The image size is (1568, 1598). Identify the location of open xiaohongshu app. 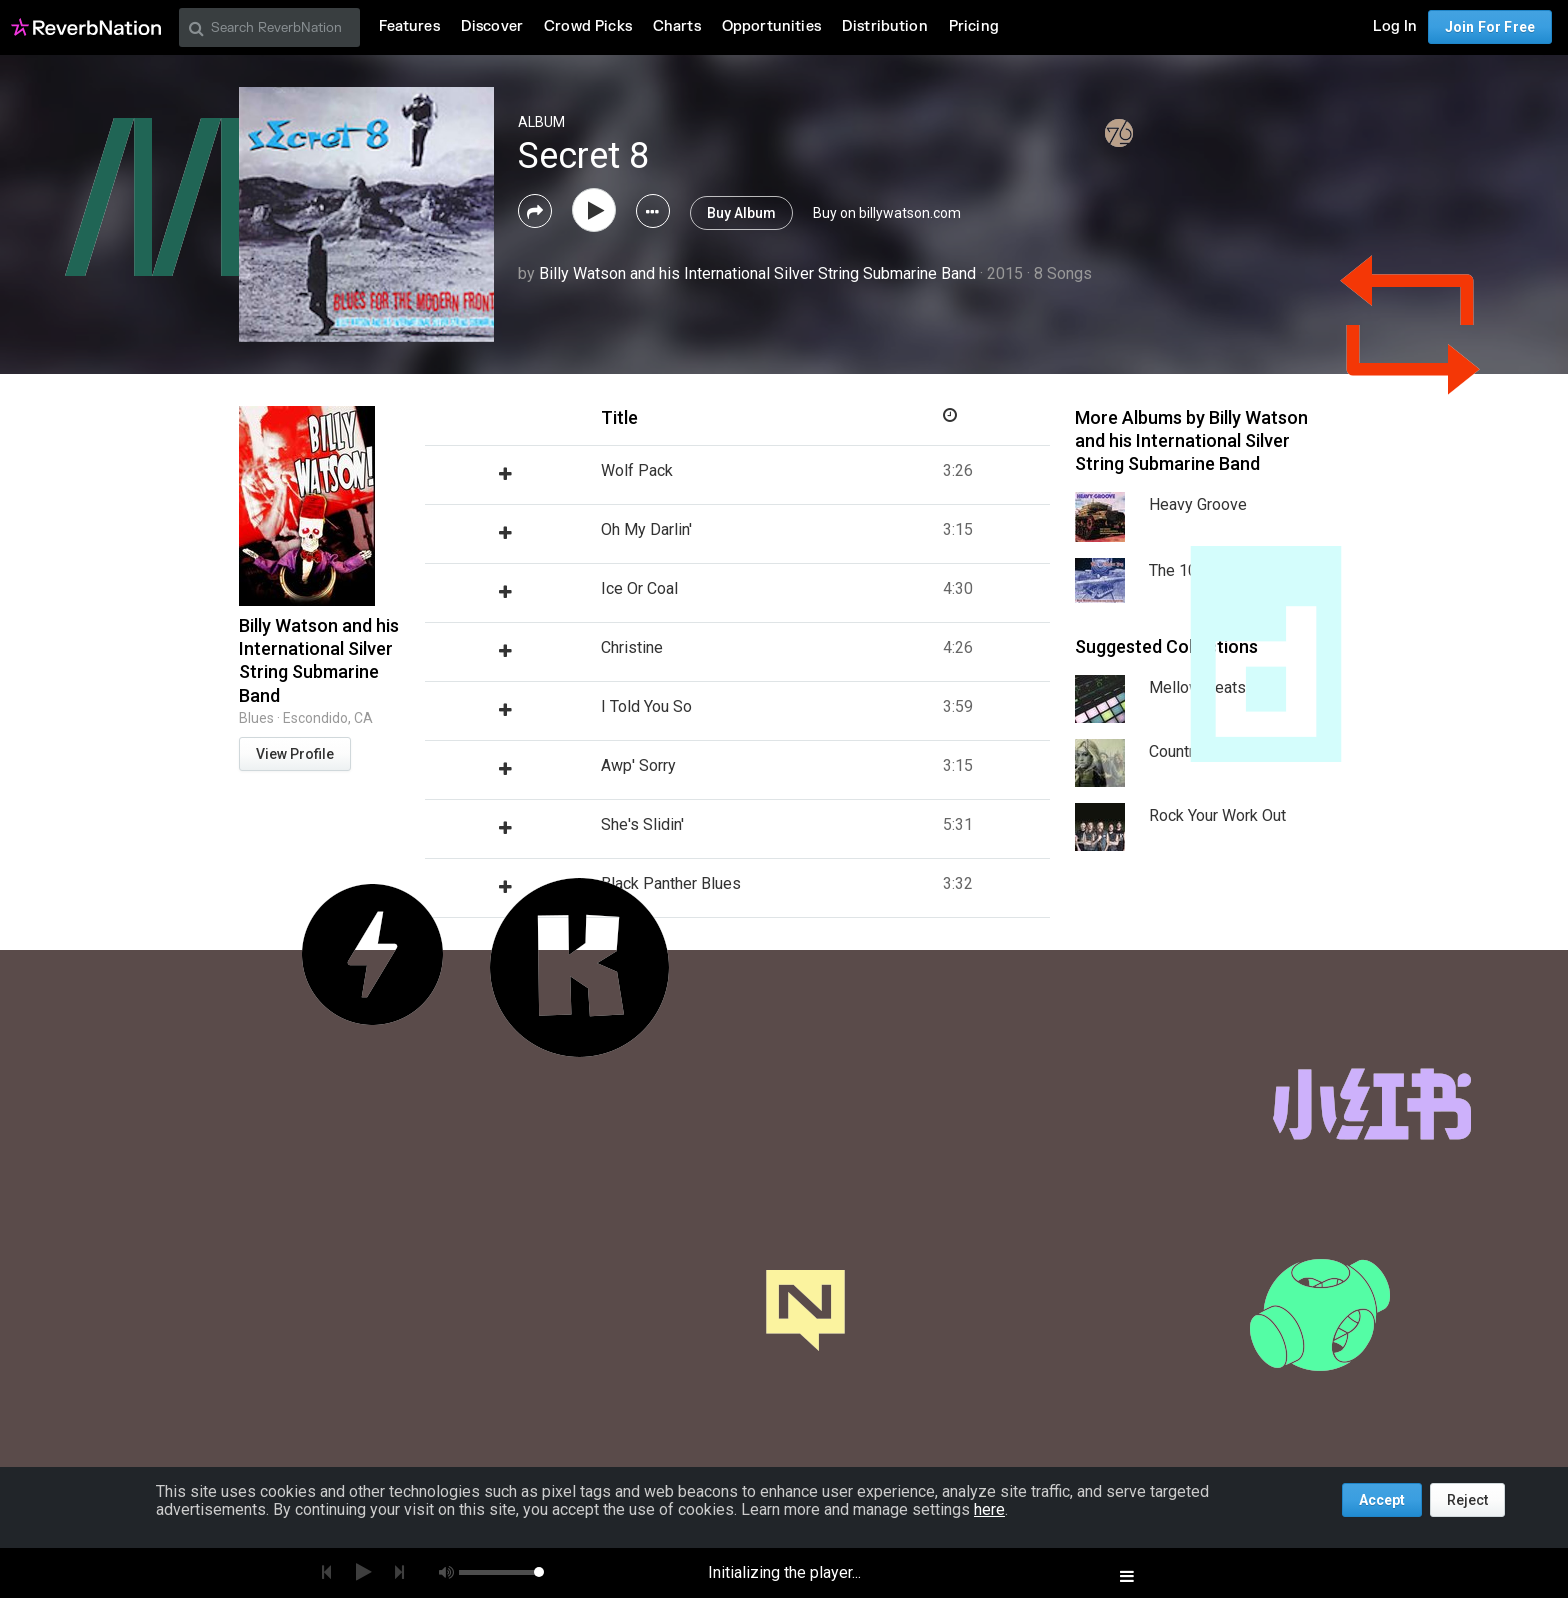
(1372, 1104).